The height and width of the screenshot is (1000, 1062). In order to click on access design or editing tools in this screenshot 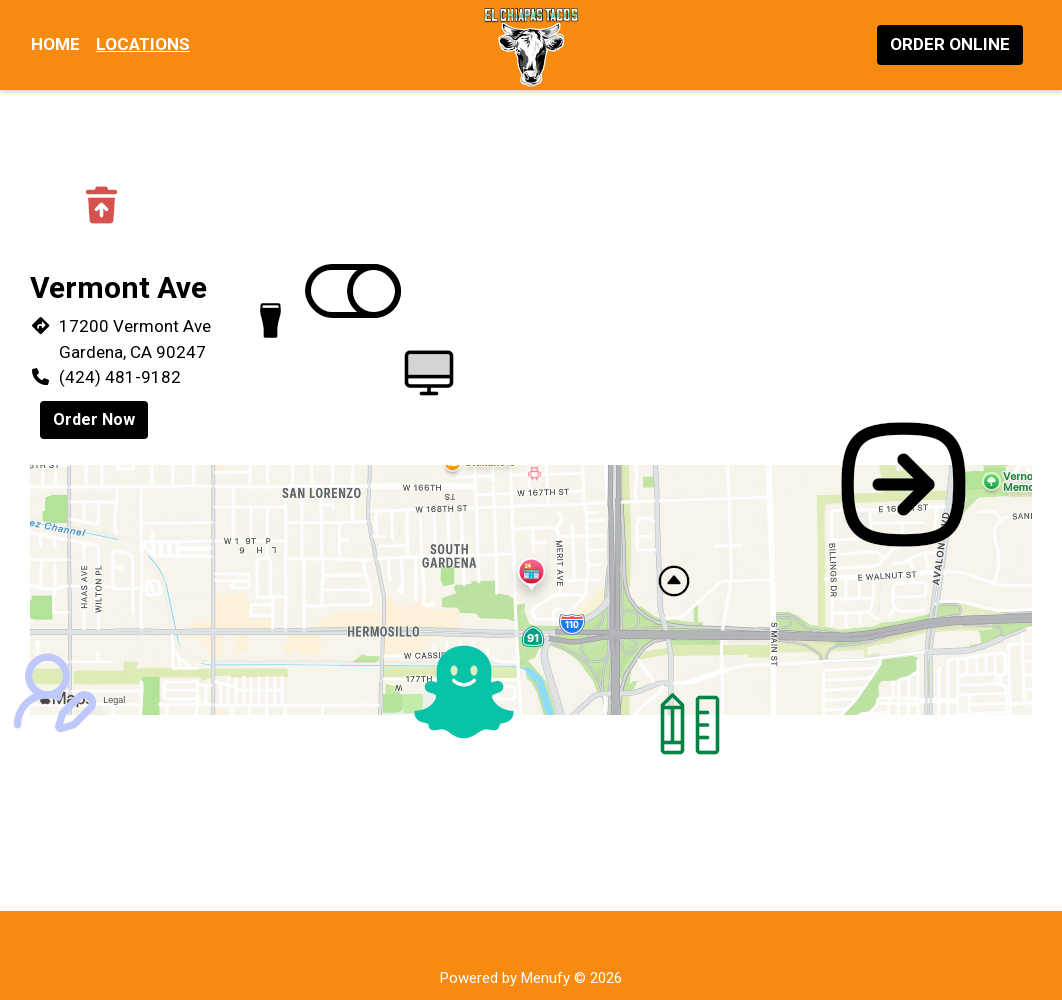, I will do `click(690, 725)`.